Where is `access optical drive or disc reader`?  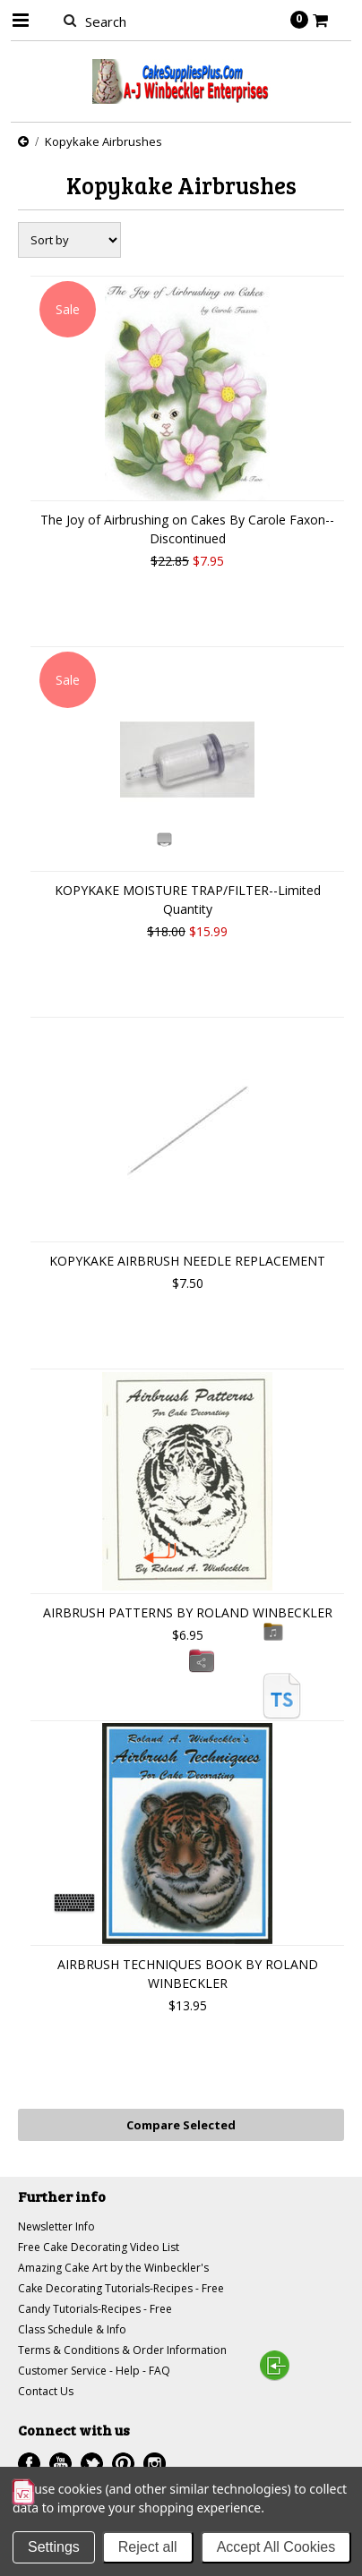
access optical drive or disc reader is located at coordinates (164, 839).